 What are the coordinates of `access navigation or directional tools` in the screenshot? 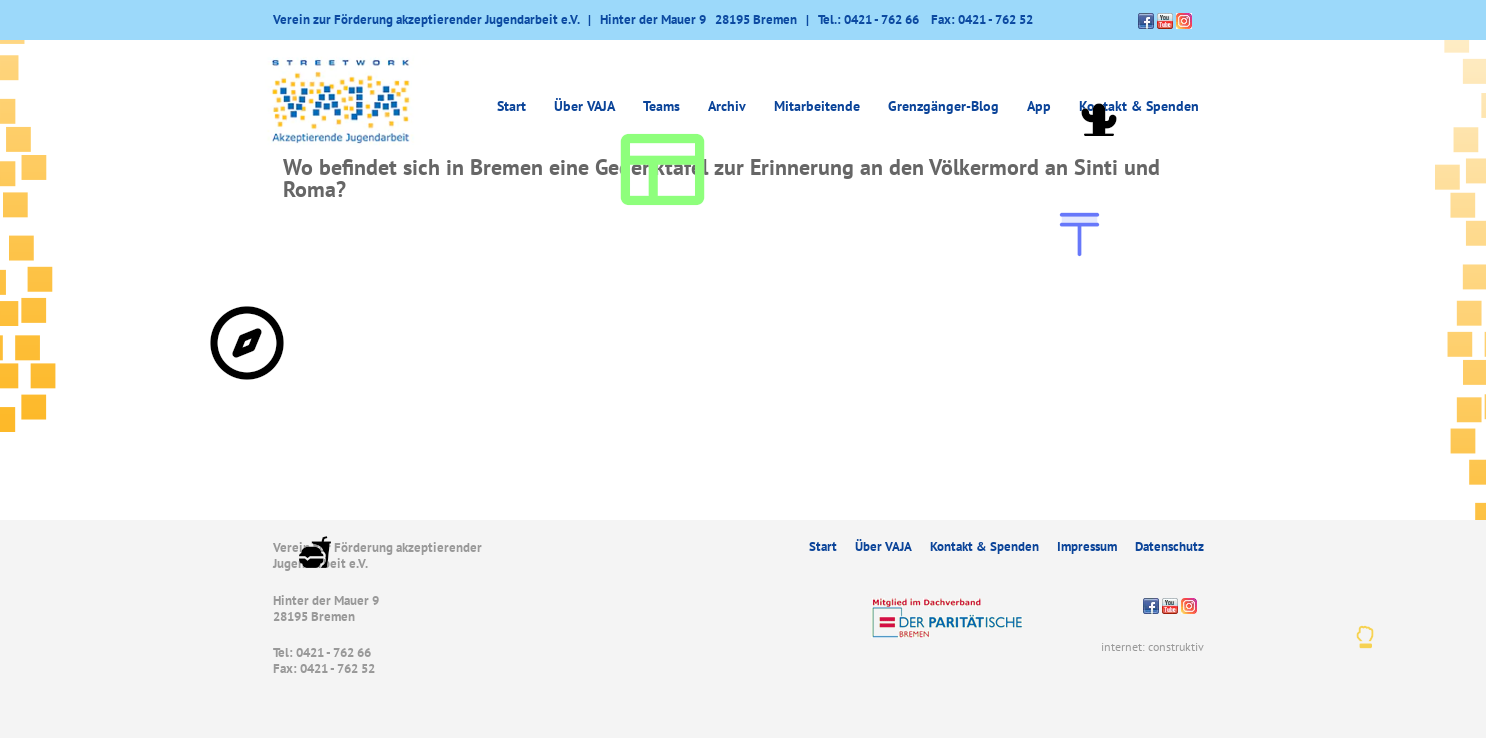 It's located at (247, 343).